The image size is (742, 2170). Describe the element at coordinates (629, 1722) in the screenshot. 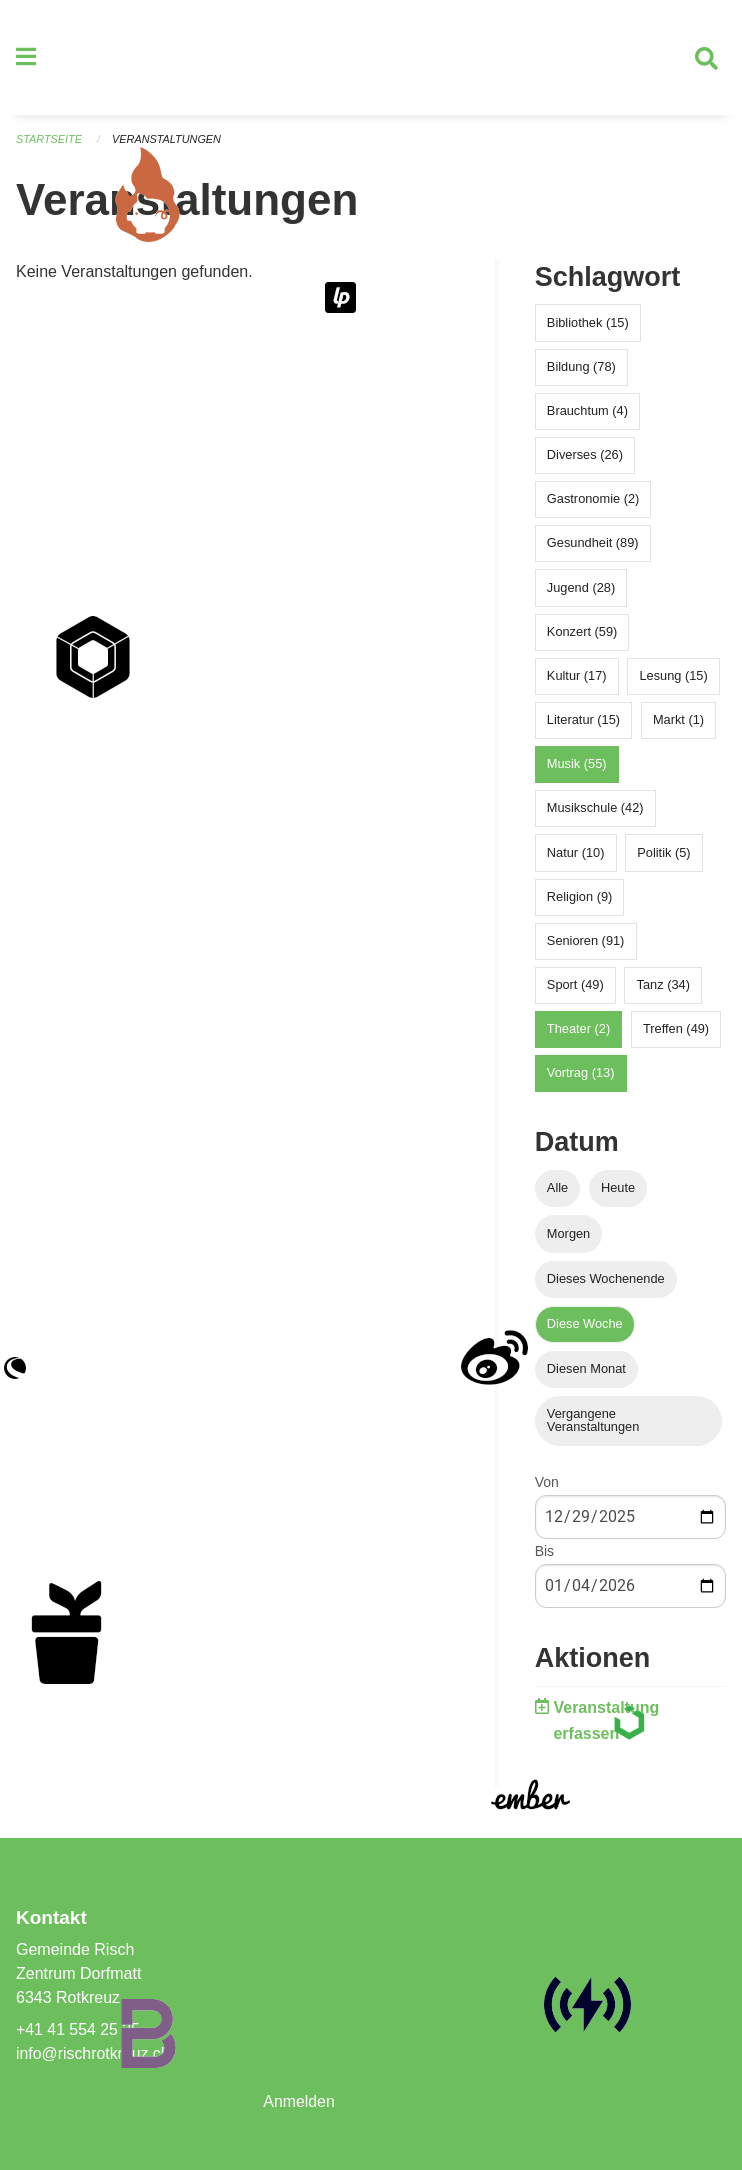

I see `UIkit framework logo` at that location.